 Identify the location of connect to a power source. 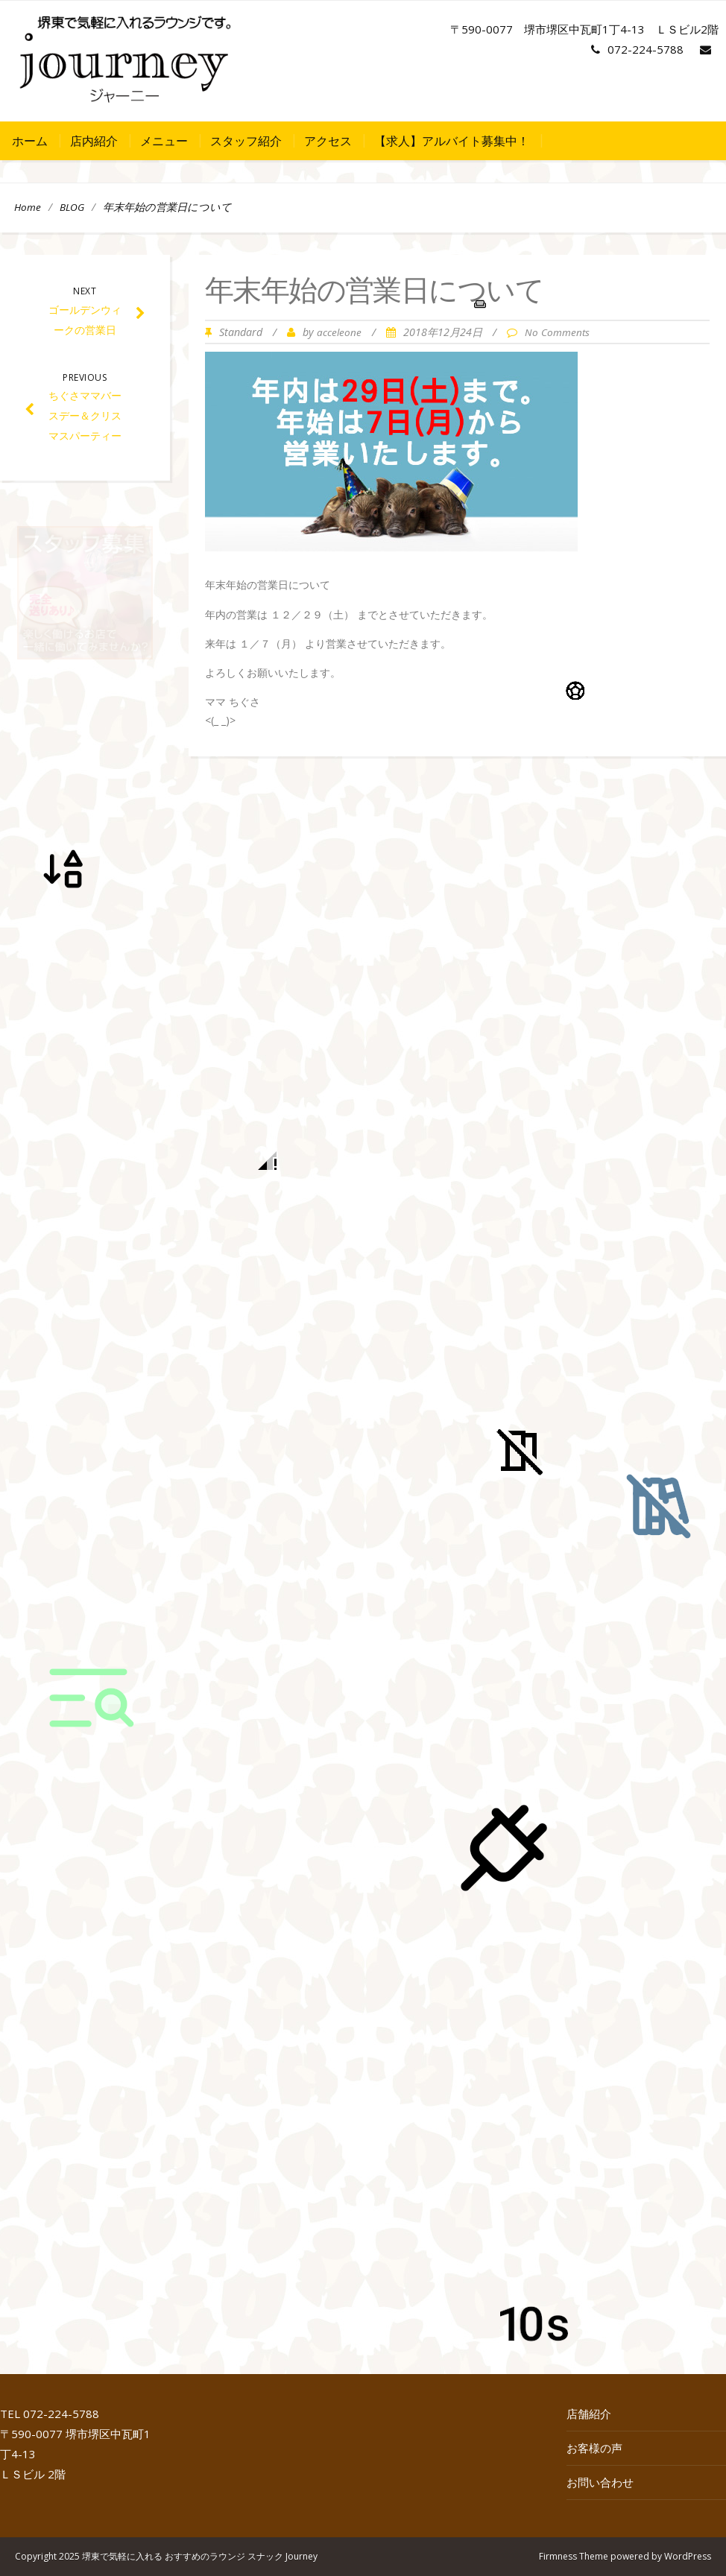
(502, 1849).